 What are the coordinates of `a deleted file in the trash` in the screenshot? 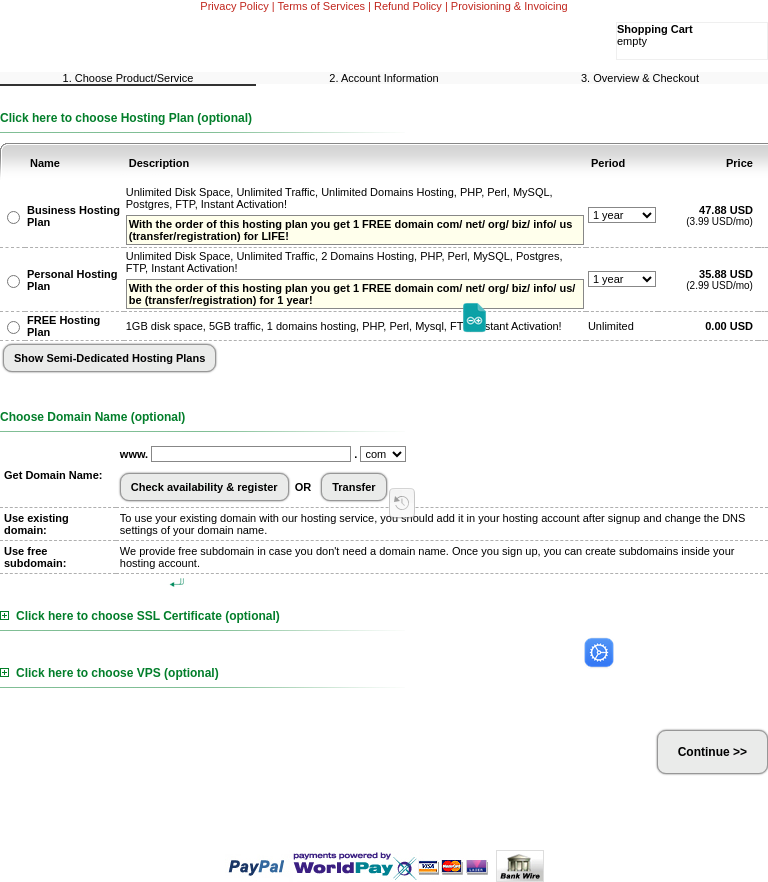 It's located at (402, 503).